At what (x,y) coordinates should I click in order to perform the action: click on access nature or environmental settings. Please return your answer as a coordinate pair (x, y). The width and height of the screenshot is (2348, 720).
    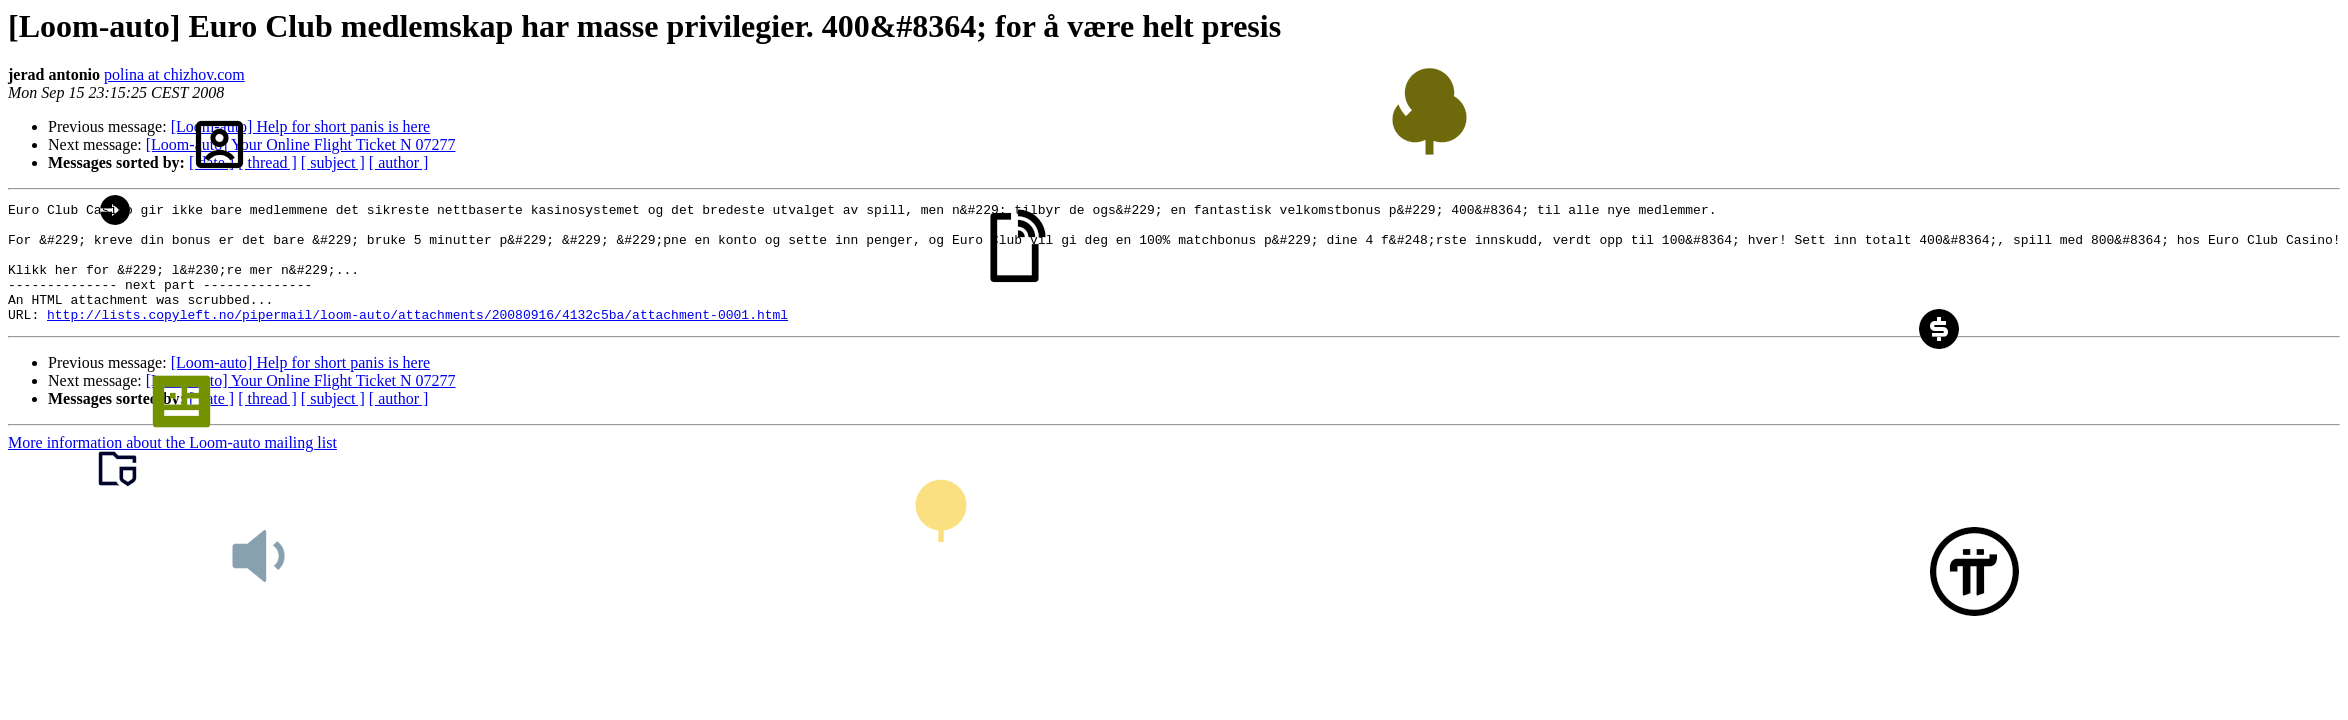
    Looking at the image, I should click on (1429, 113).